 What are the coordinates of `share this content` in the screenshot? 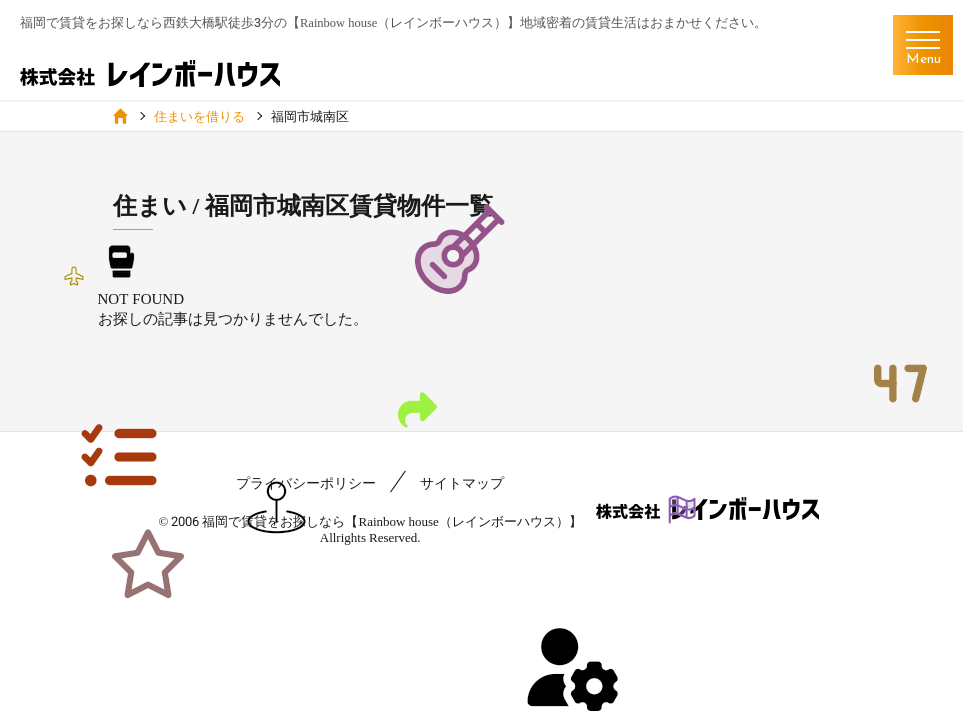 It's located at (417, 410).